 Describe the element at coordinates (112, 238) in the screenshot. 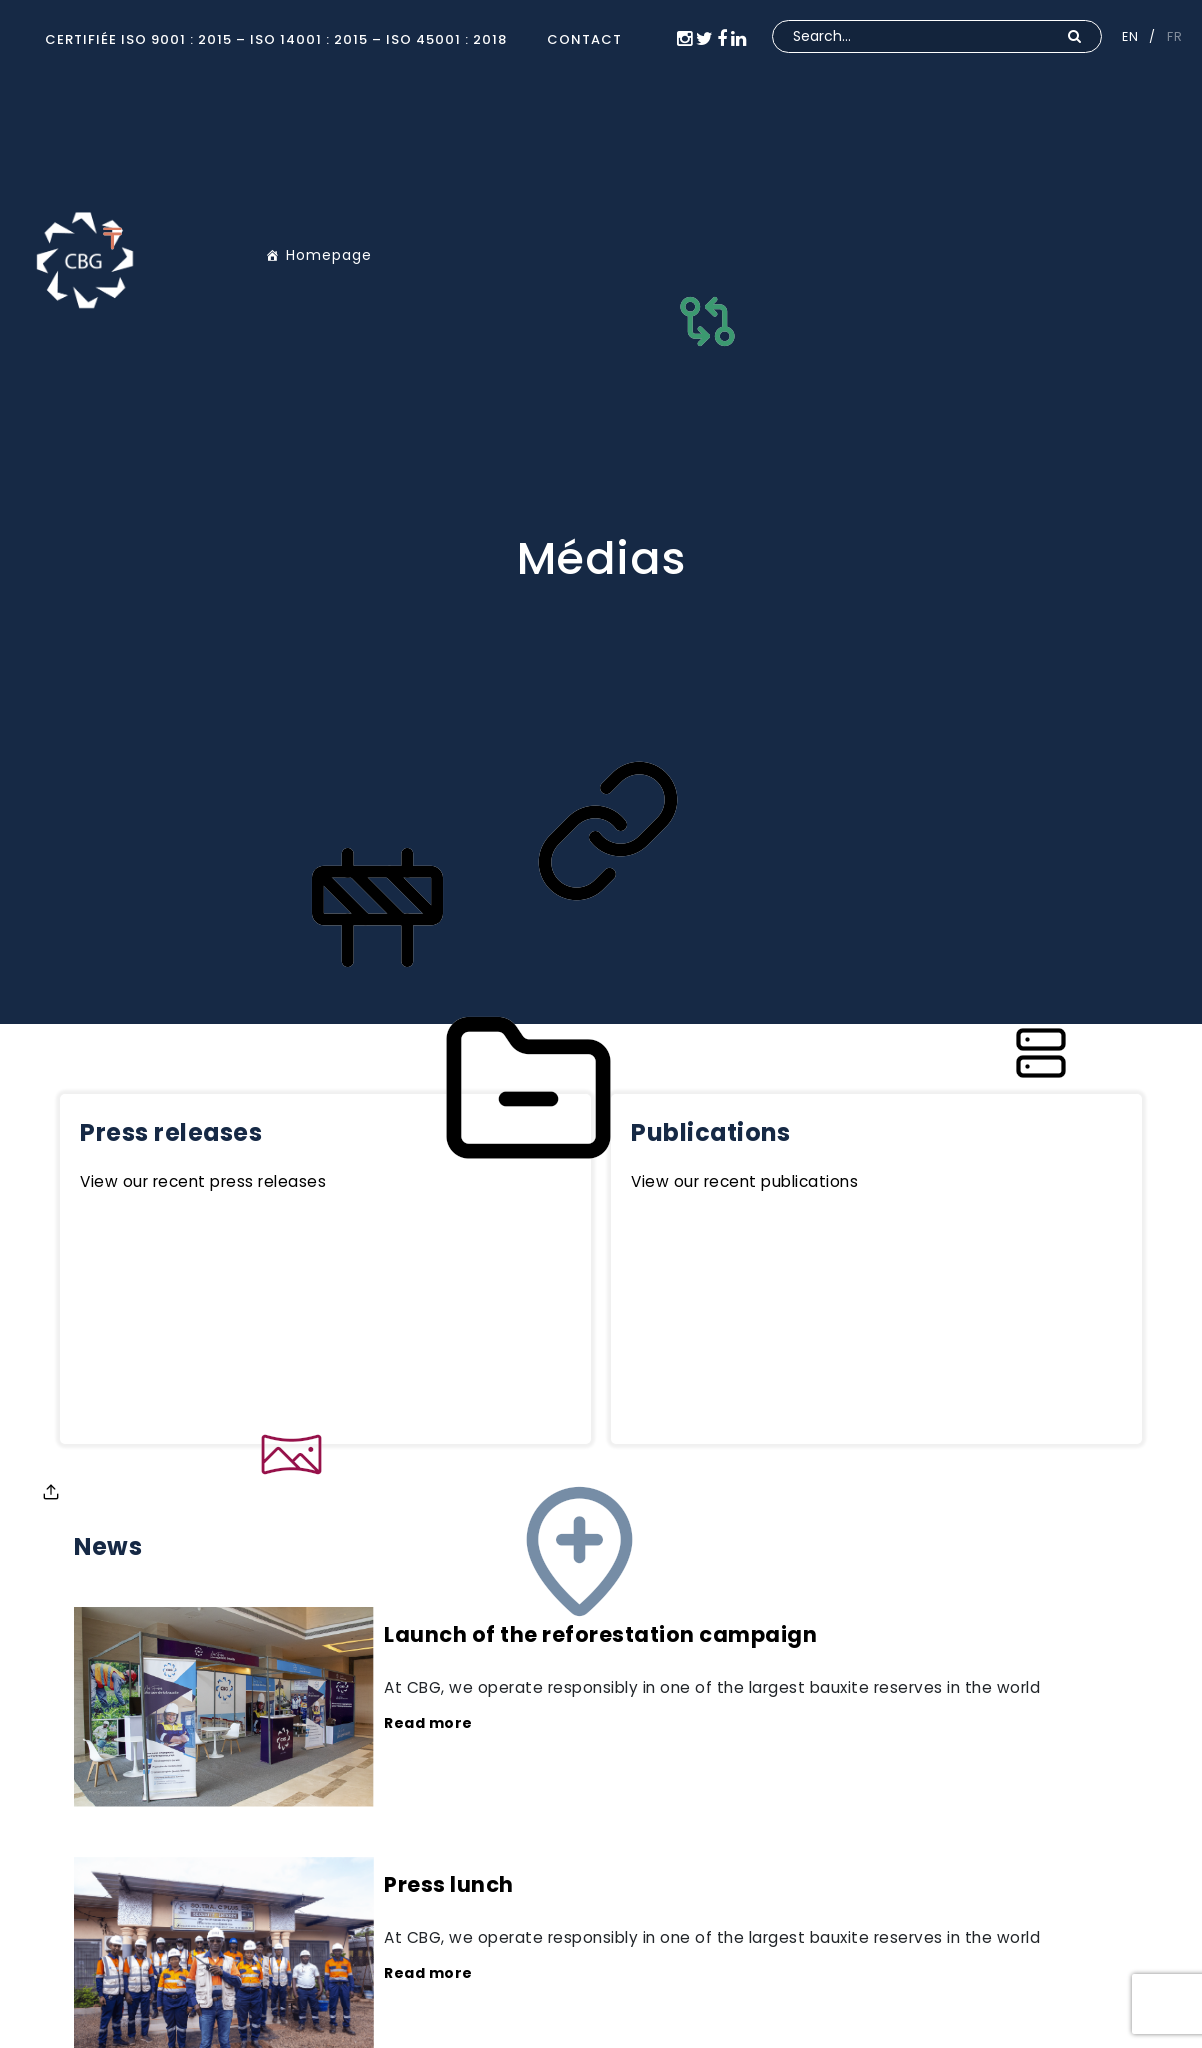

I see `indicates kazakhstani tenge currency` at that location.